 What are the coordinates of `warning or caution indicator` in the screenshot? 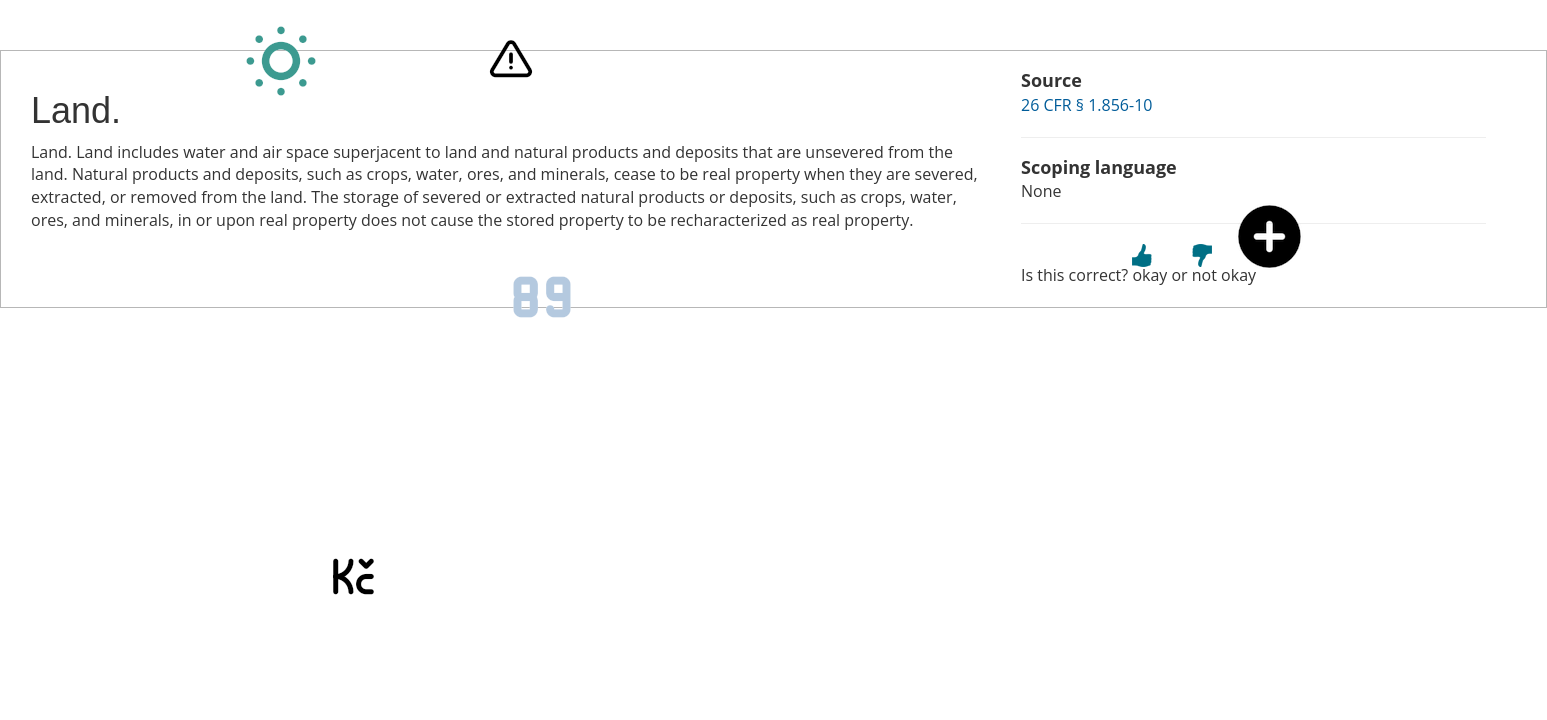 It's located at (511, 60).